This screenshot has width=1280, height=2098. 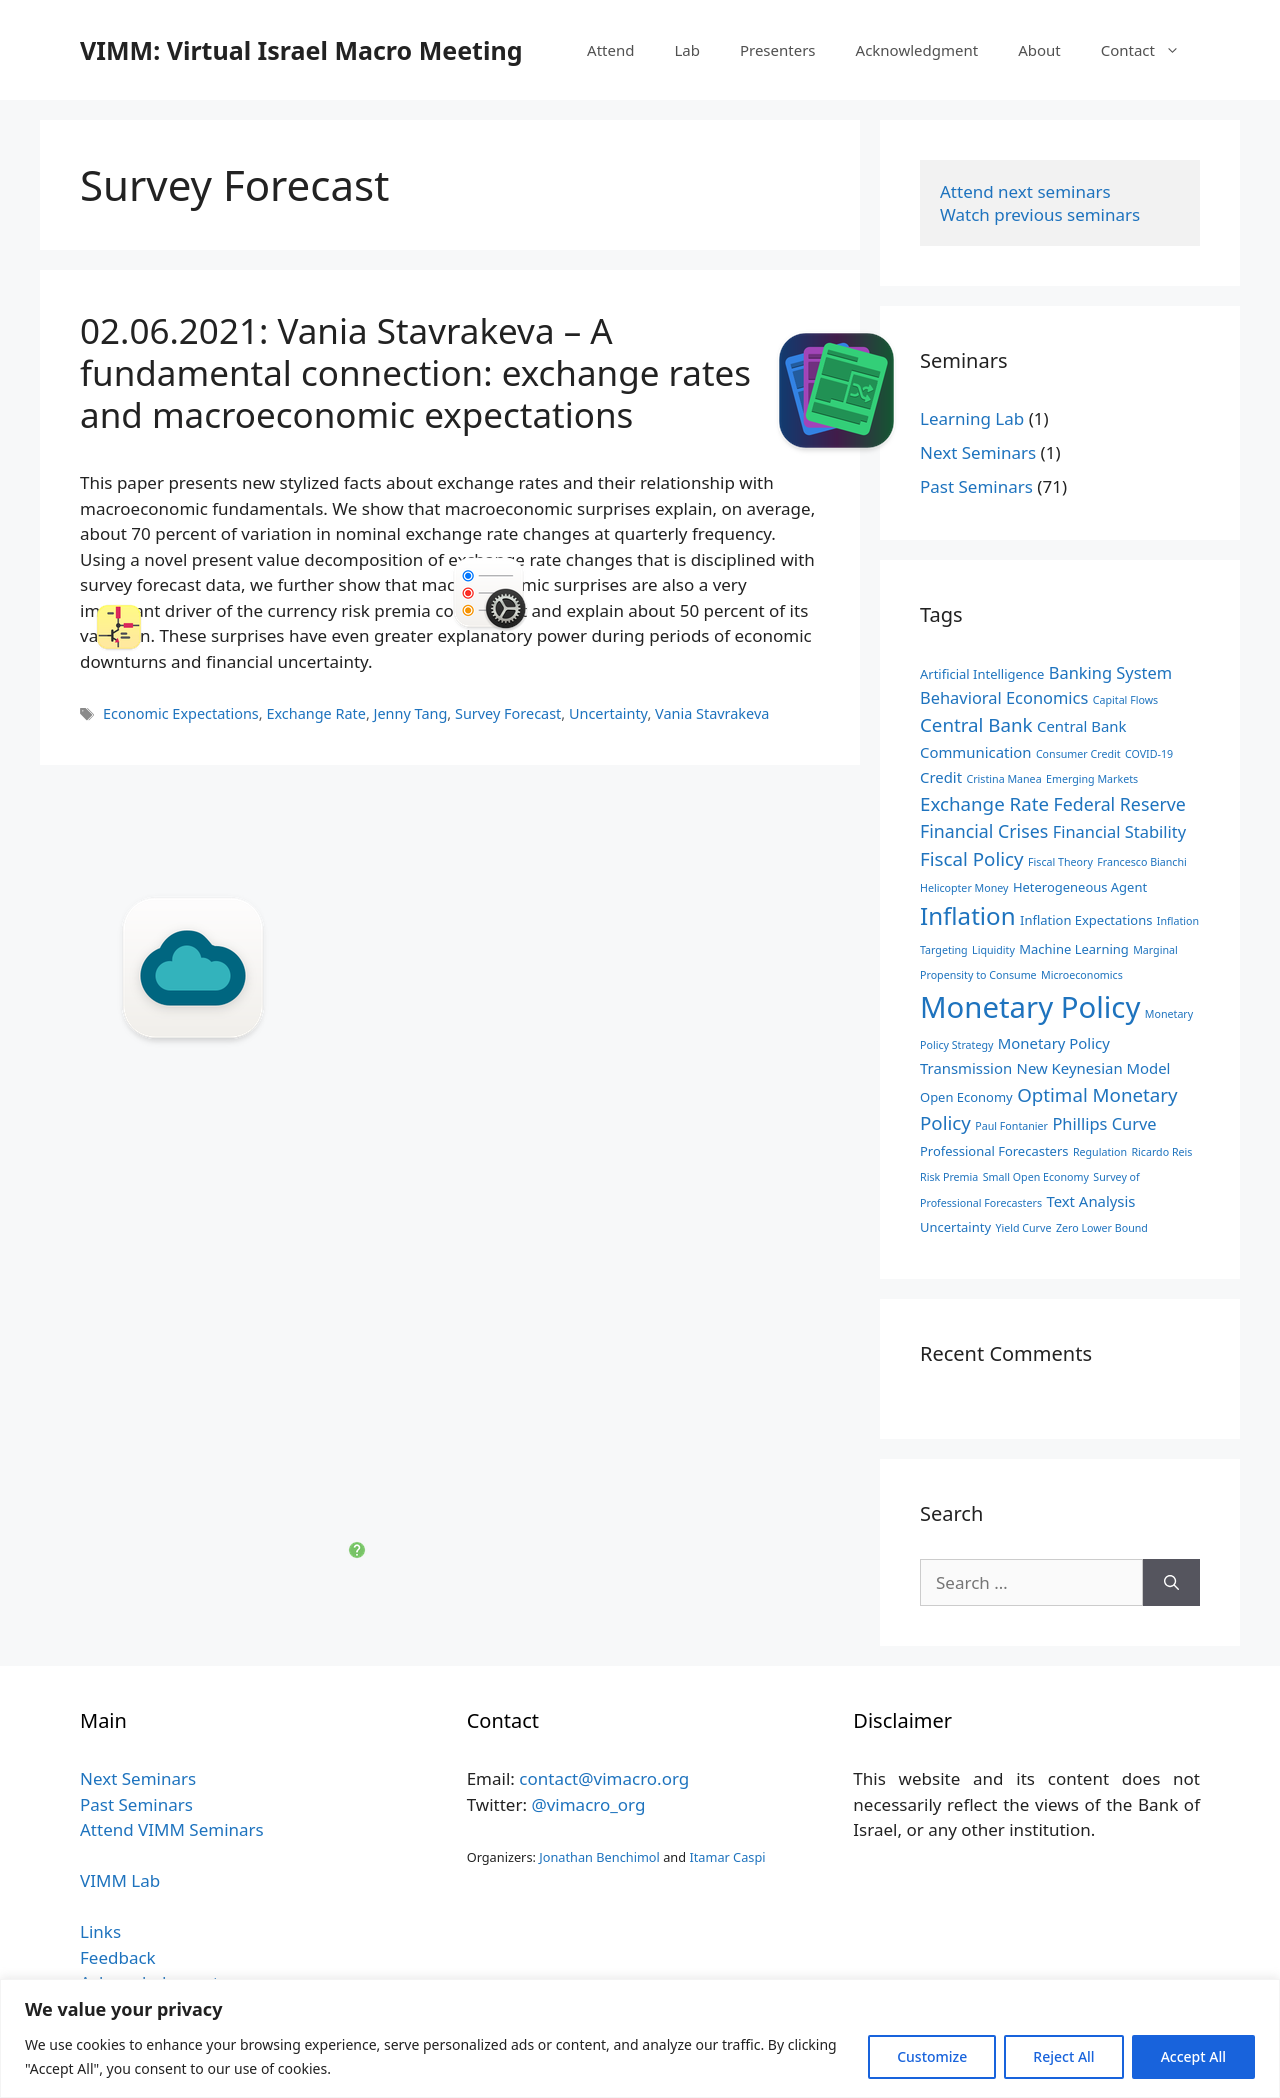 What do you see at coordinates (488, 592) in the screenshot?
I see `open menu editor application` at bounding box center [488, 592].